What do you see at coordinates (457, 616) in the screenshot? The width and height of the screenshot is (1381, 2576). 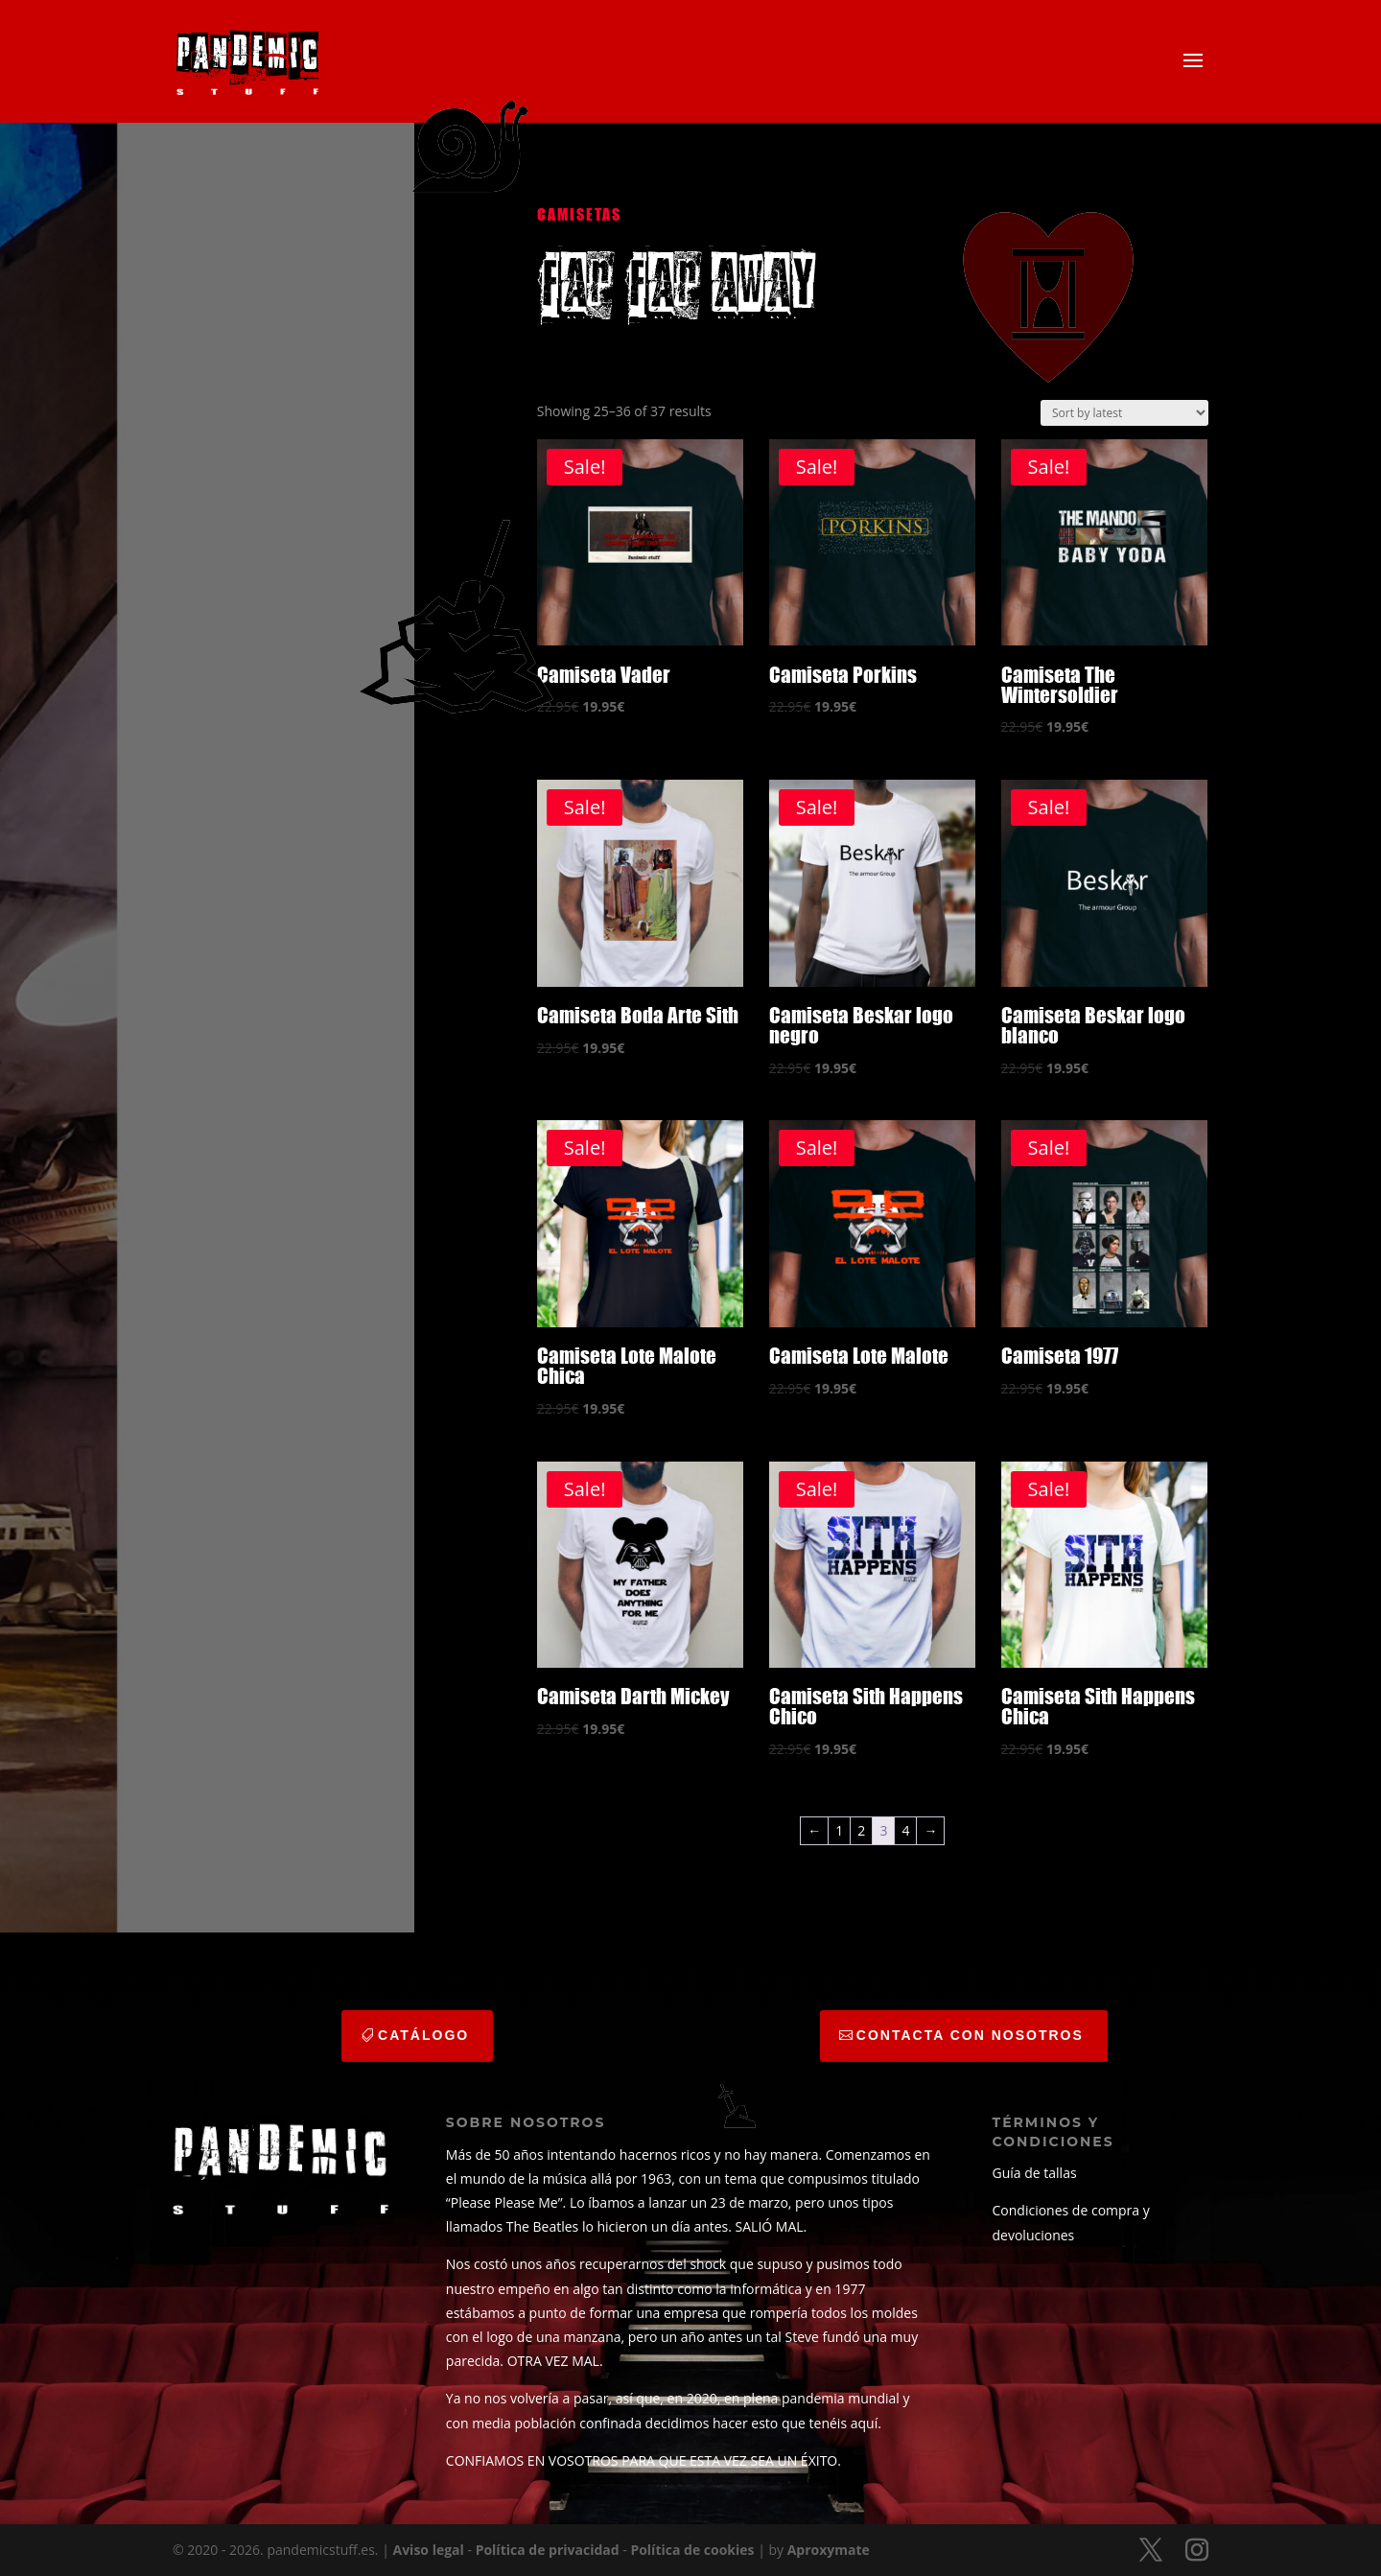 I see `coal resource in a crafting or mining game` at bounding box center [457, 616].